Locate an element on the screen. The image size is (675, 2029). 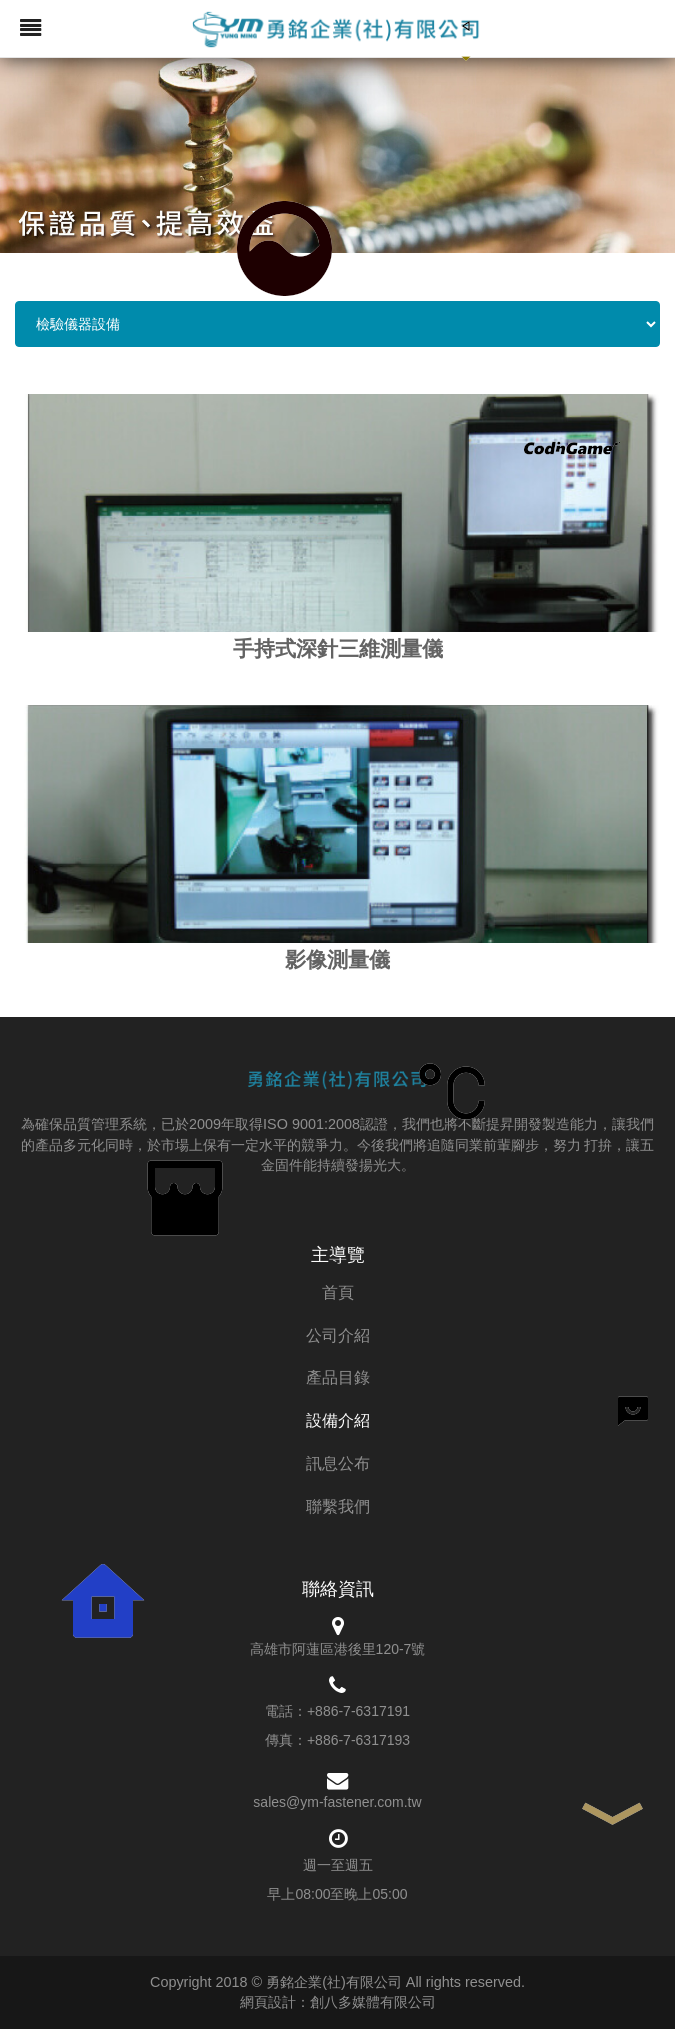
visit the CodinGame platform is located at coordinates (572, 448).